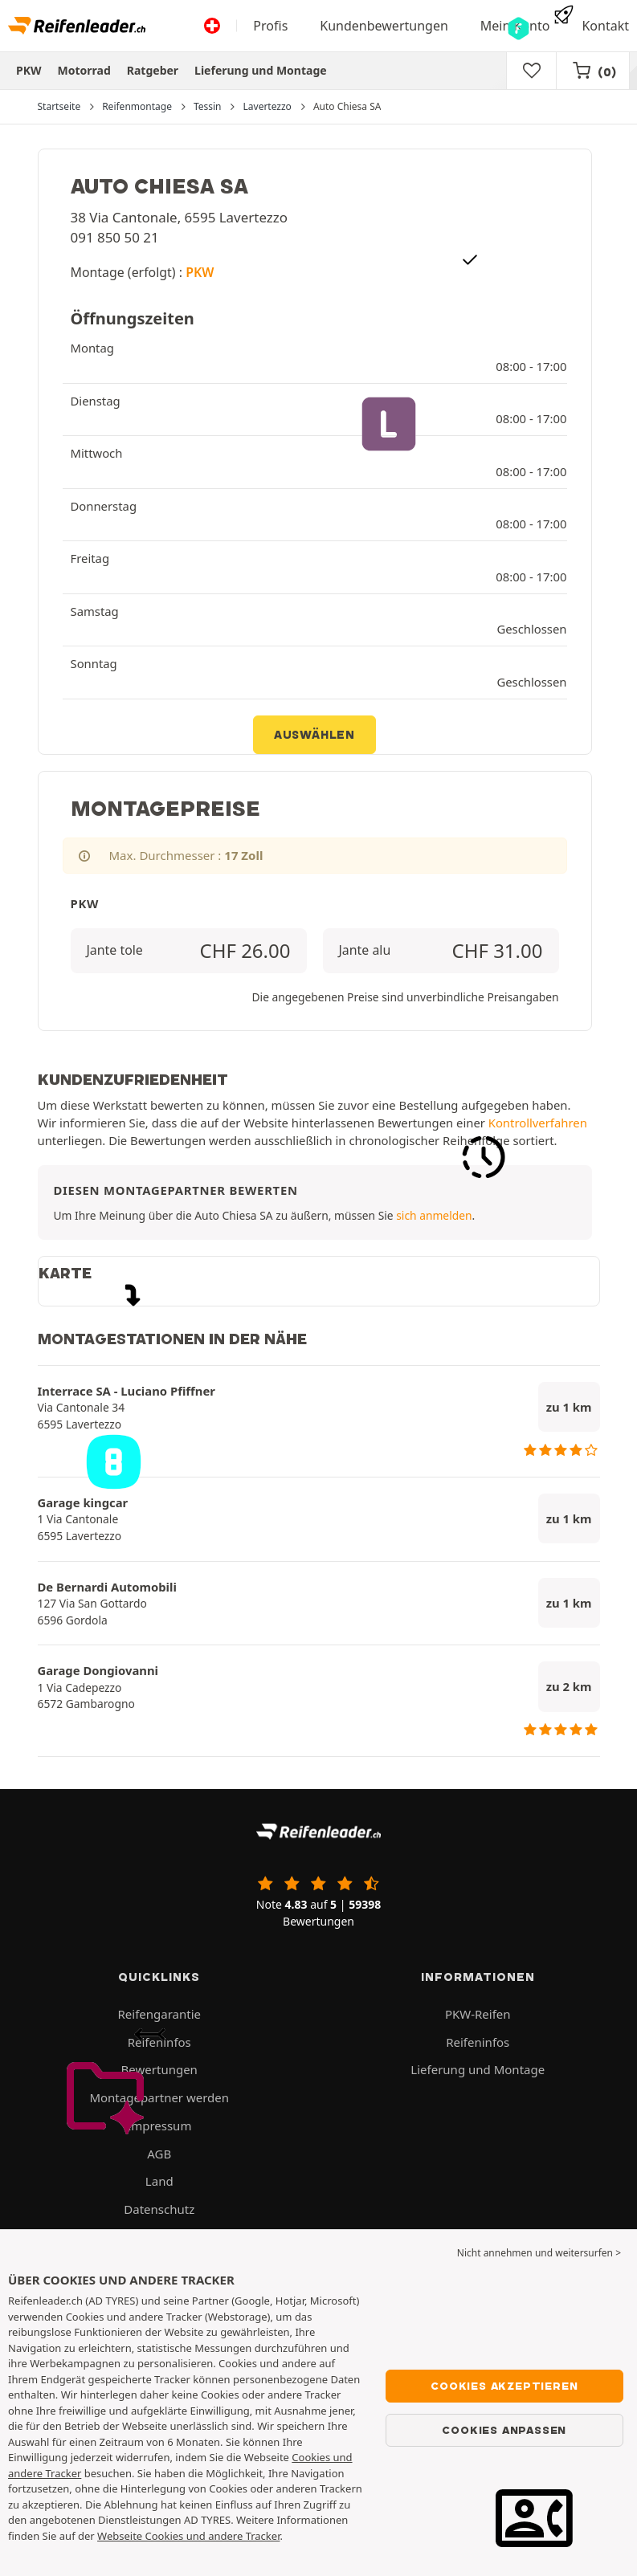 This screenshot has height=2576, width=637. What do you see at coordinates (484, 1157) in the screenshot?
I see `toggle viewing history on or off` at bounding box center [484, 1157].